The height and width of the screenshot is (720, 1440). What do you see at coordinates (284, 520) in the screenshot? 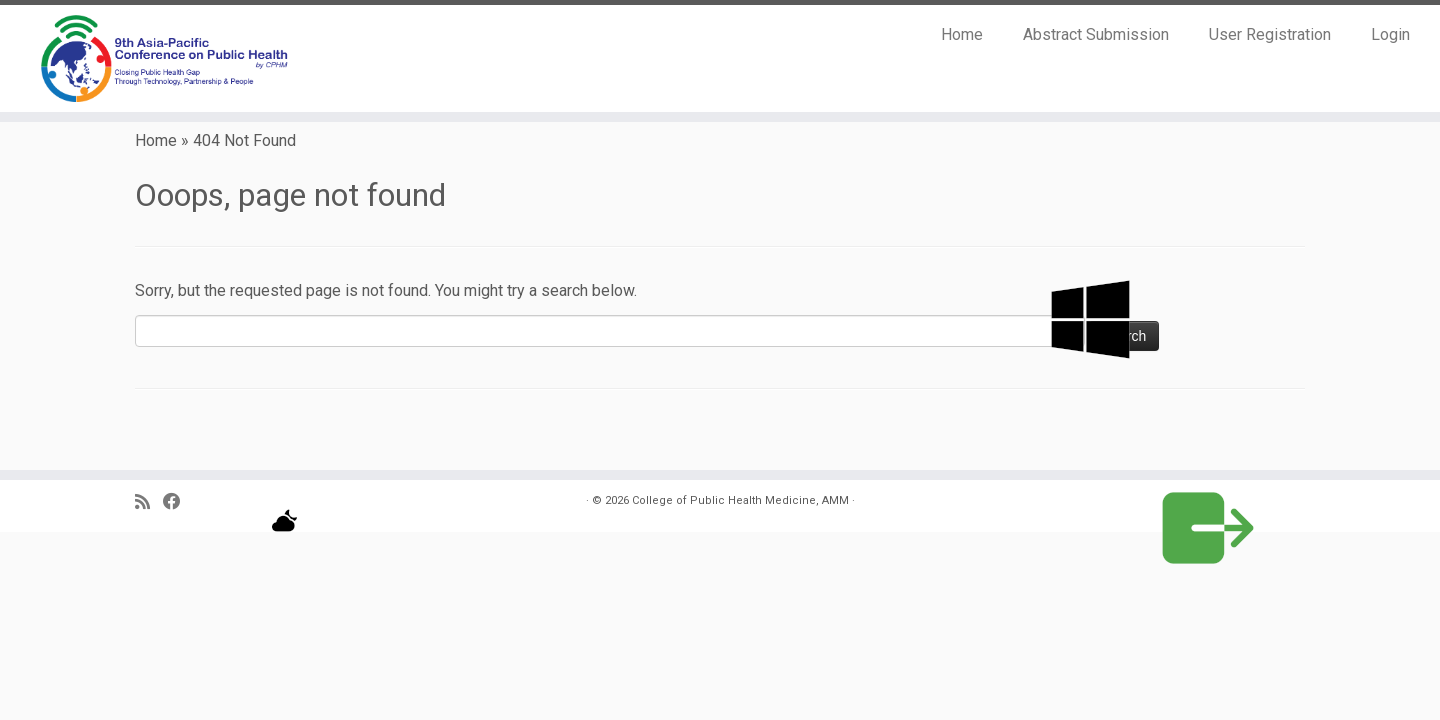
I see `indicates nighttime cloudy weather conditions` at bounding box center [284, 520].